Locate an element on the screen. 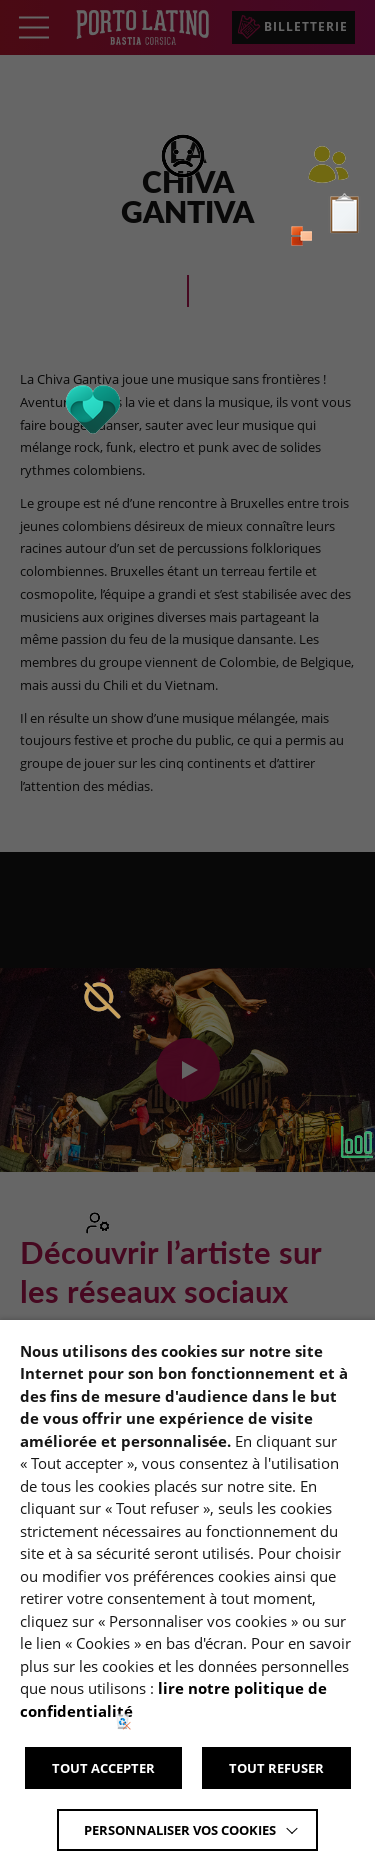 This screenshot has width=375, height=1871. indicates negative feedback or dissatisfaction is located at coordinates (183, 156).